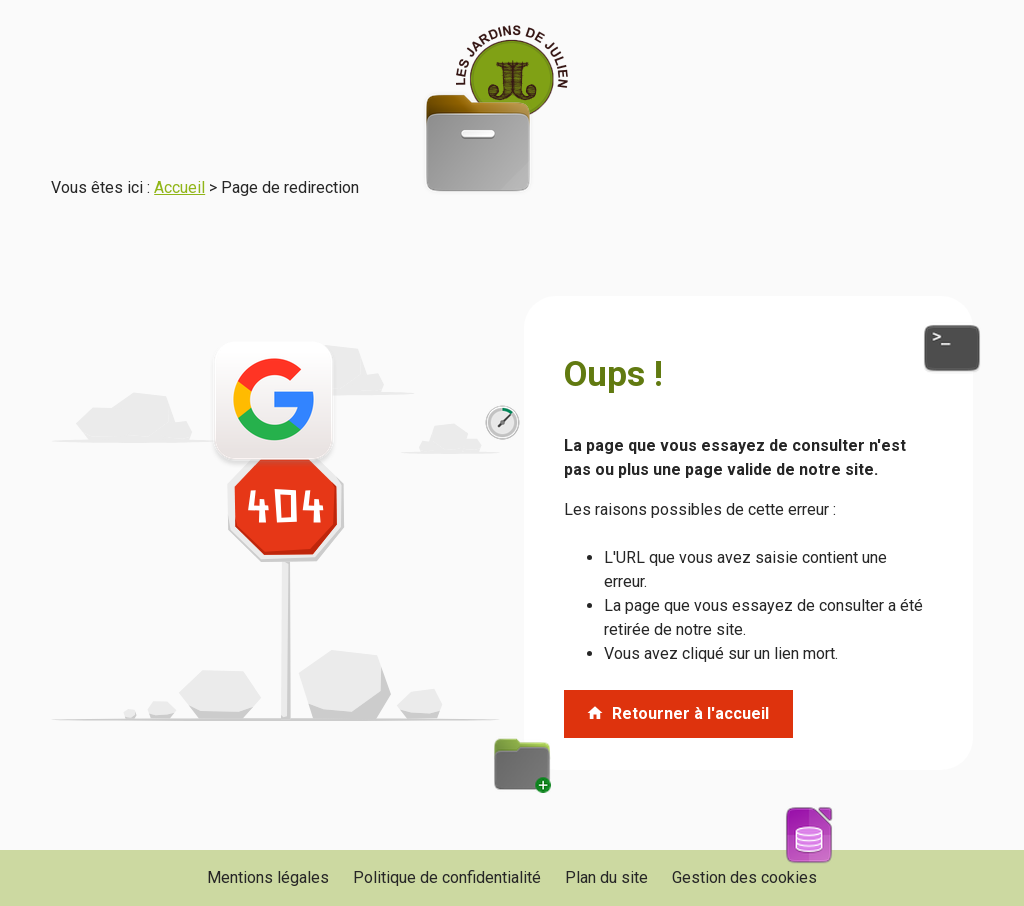  What do you see at coordinates (809, 835) in the screenshot?
I see `open libreoffice base database application` at bounding box center [809, 835].